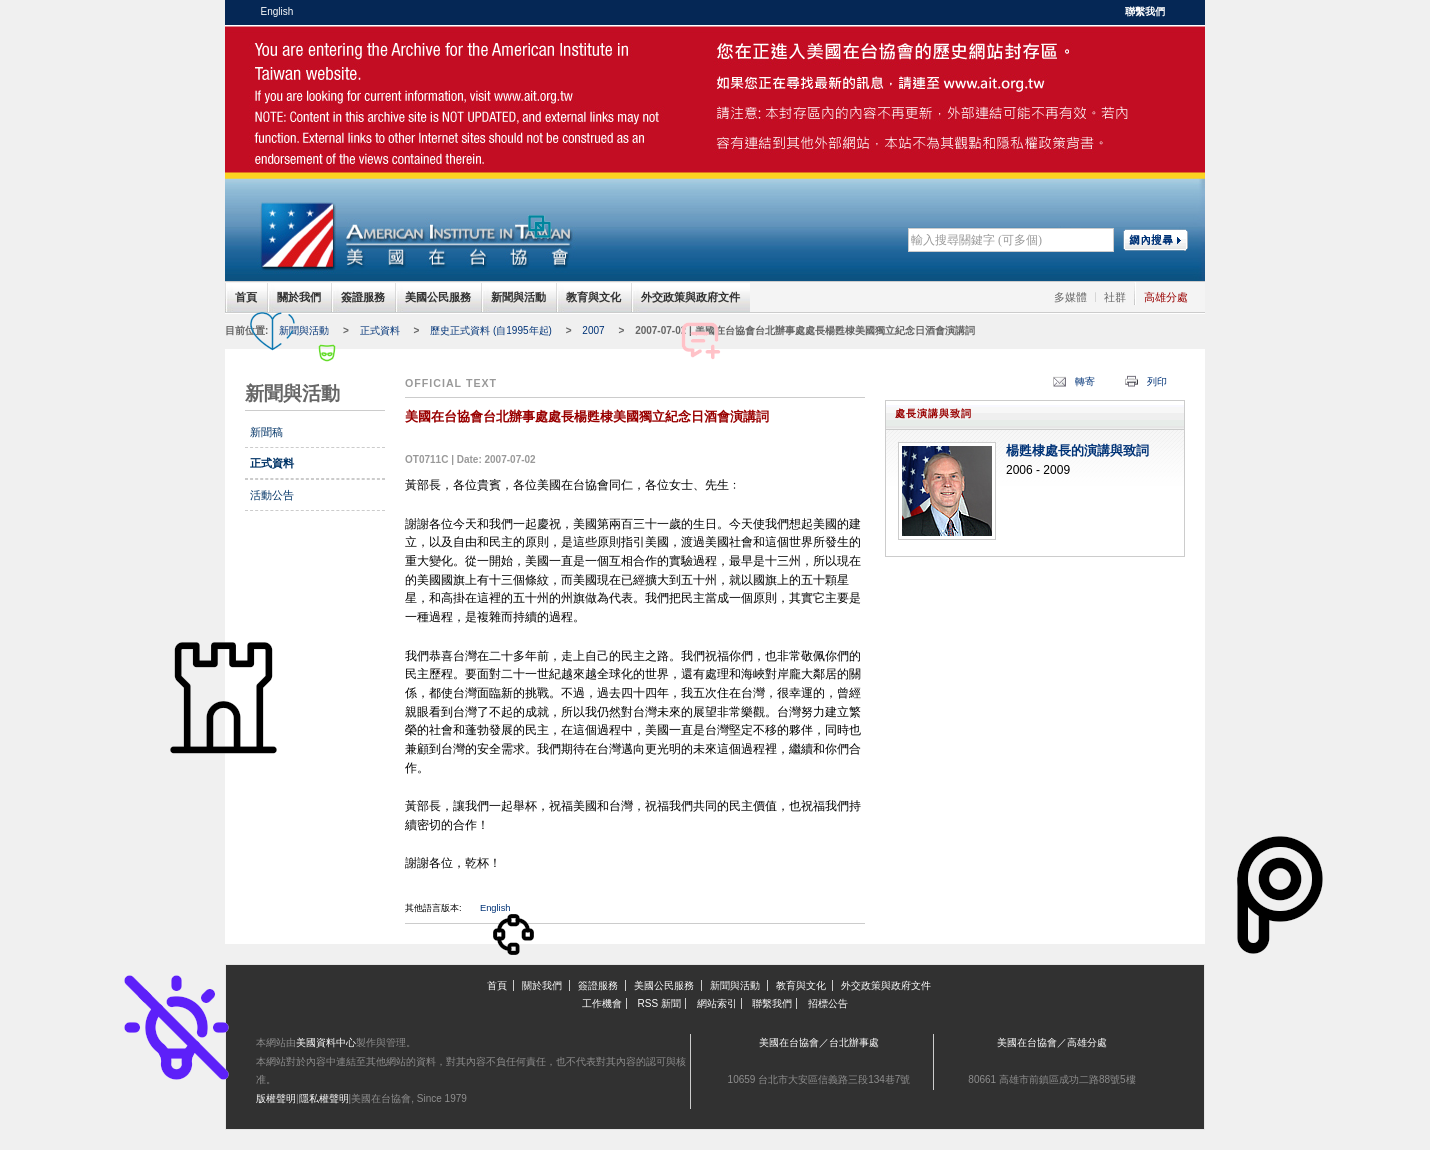  What do you see at coordinates (513, 934) in the screenshot?
I see `edit bezier curve anchor points` at bounding box center [513, 934].